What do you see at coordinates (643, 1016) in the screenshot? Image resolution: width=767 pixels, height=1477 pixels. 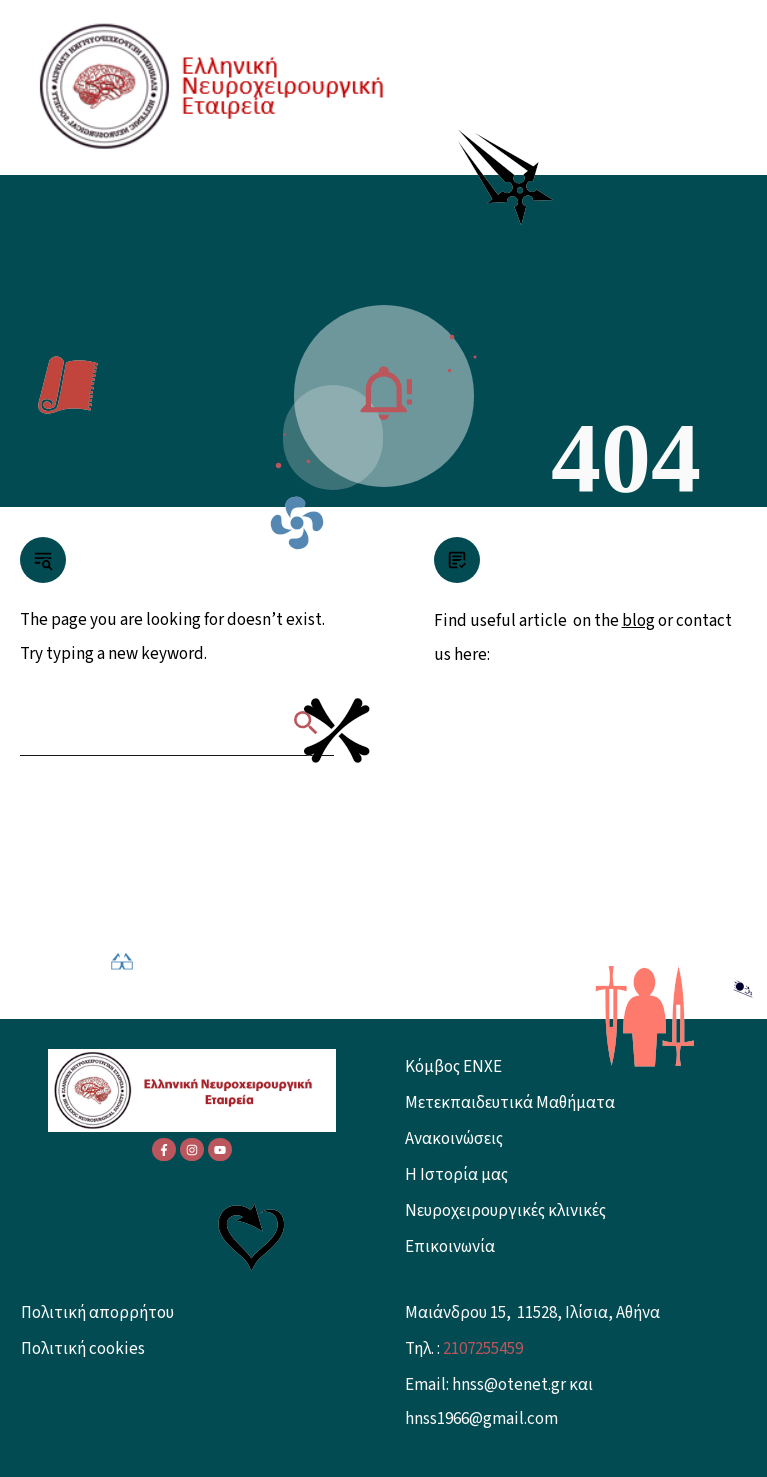 I see `select the master-of-arms character class` at bounding box center [643, 1016].